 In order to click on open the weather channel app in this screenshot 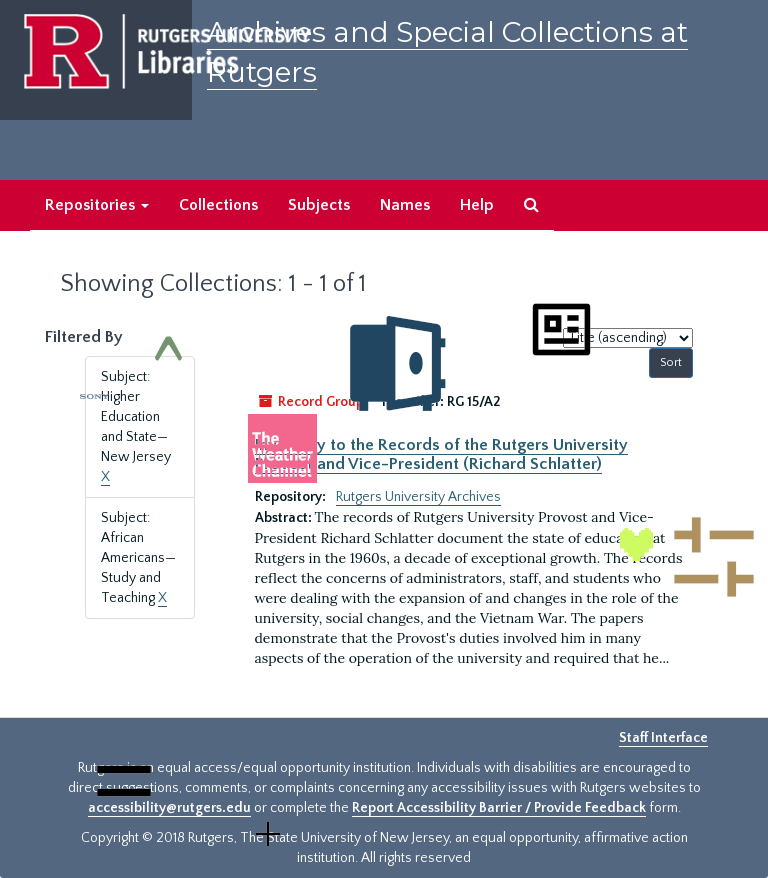, I will do `click(282, 448)`.